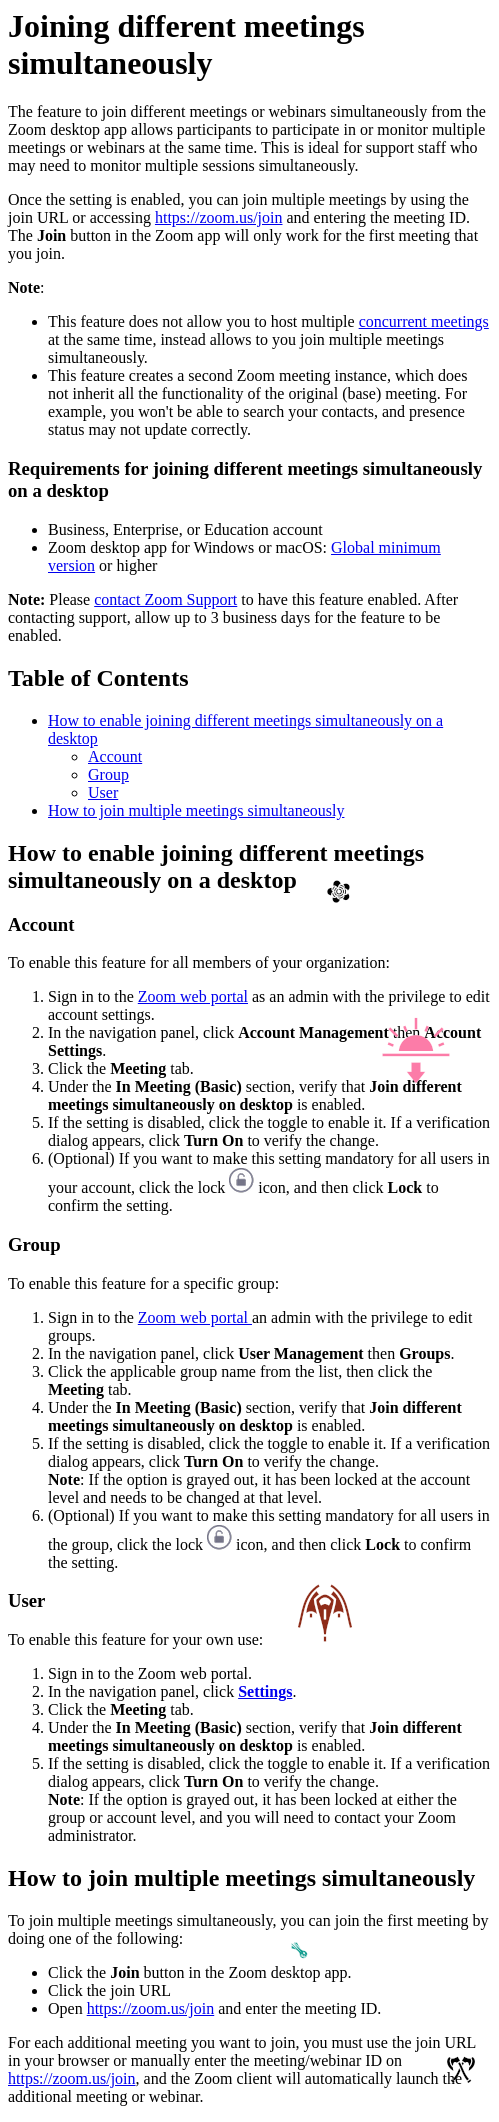 This screenshot has height=2122, width=499. What do you see at coordinates (338, 891) in the screenshot?
I see `indicates a worm or creature enemy type` at bounding box center [338, 891].